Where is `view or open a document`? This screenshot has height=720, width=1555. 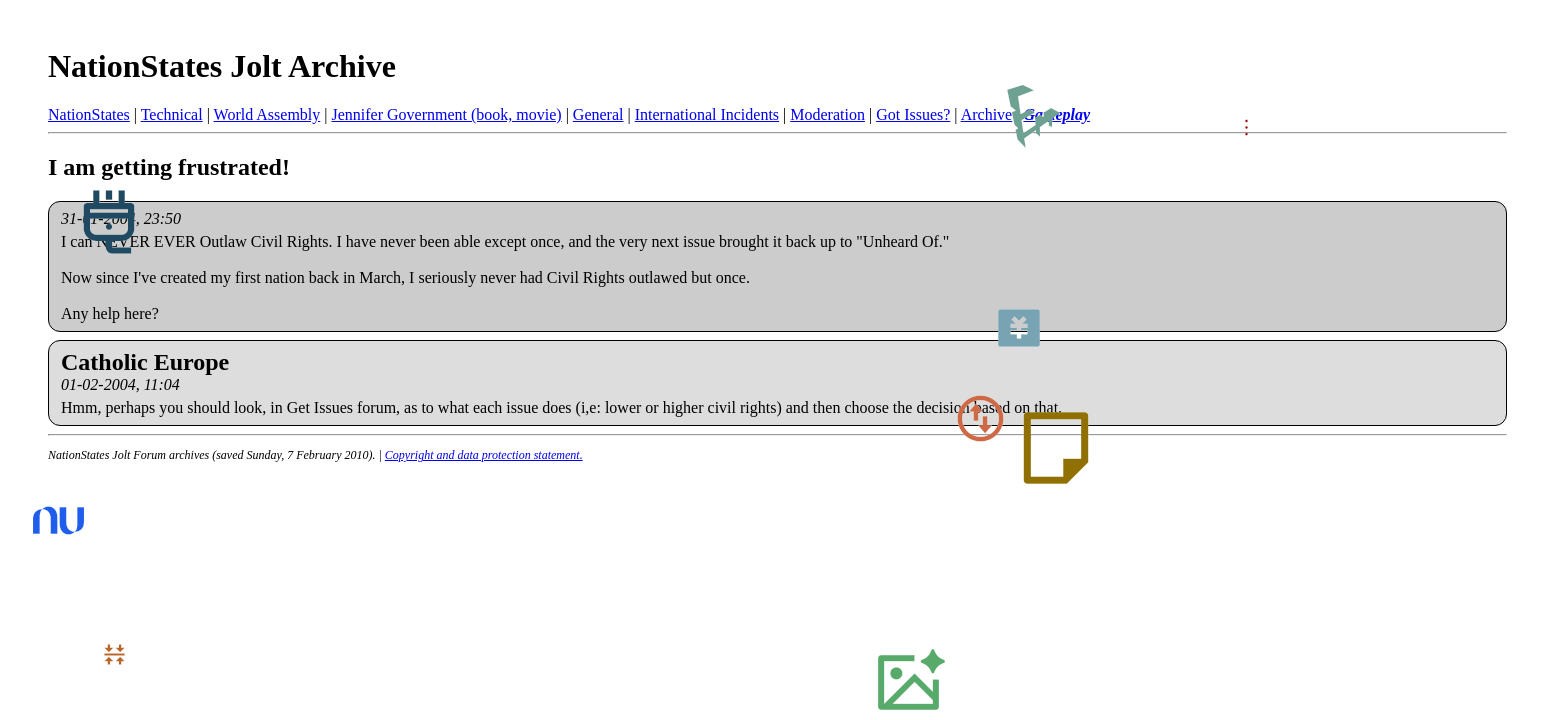 view or open a document is located at coordinates (1056, 448).